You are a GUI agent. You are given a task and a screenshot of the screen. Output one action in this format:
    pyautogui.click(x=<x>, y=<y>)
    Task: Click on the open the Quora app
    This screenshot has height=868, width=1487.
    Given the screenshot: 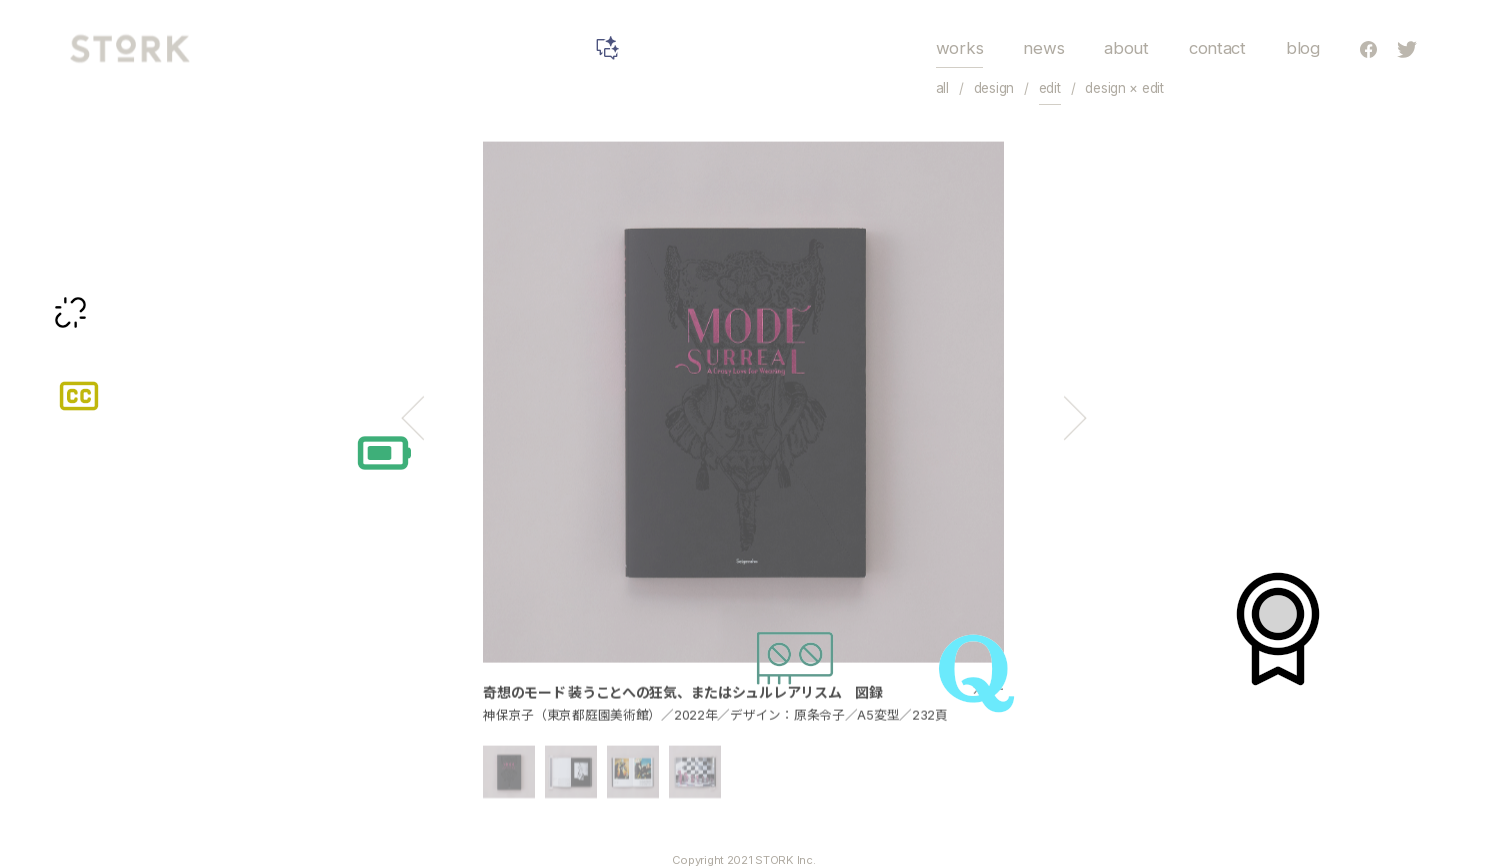 What is the action you would take?
    pyautogui.click(x=976, y=673)
    